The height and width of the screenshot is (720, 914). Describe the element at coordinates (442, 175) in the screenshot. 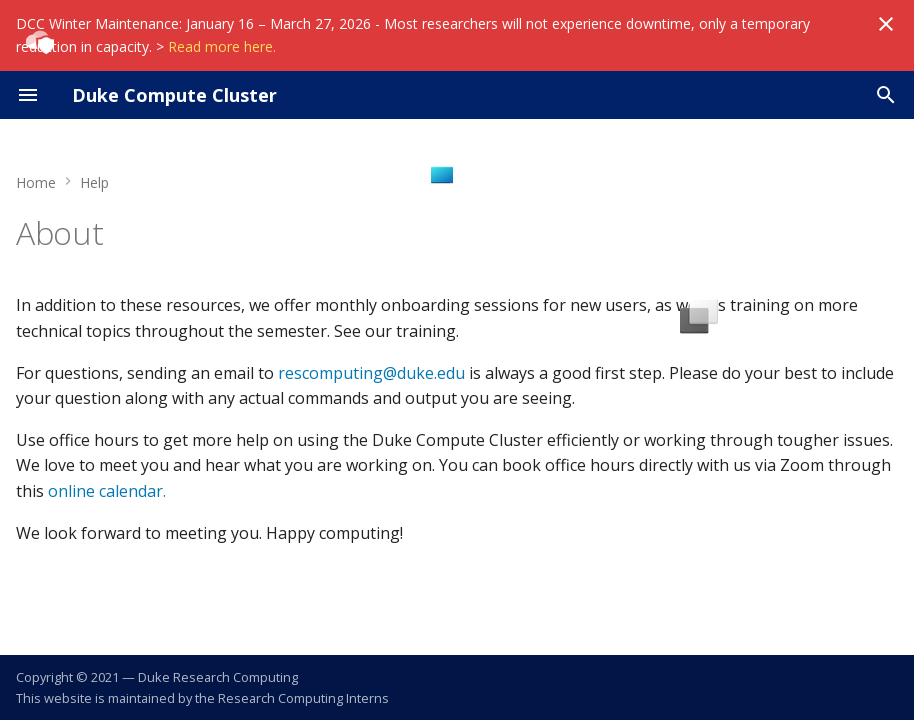

I see `view desktop or return to home screen` at that location.